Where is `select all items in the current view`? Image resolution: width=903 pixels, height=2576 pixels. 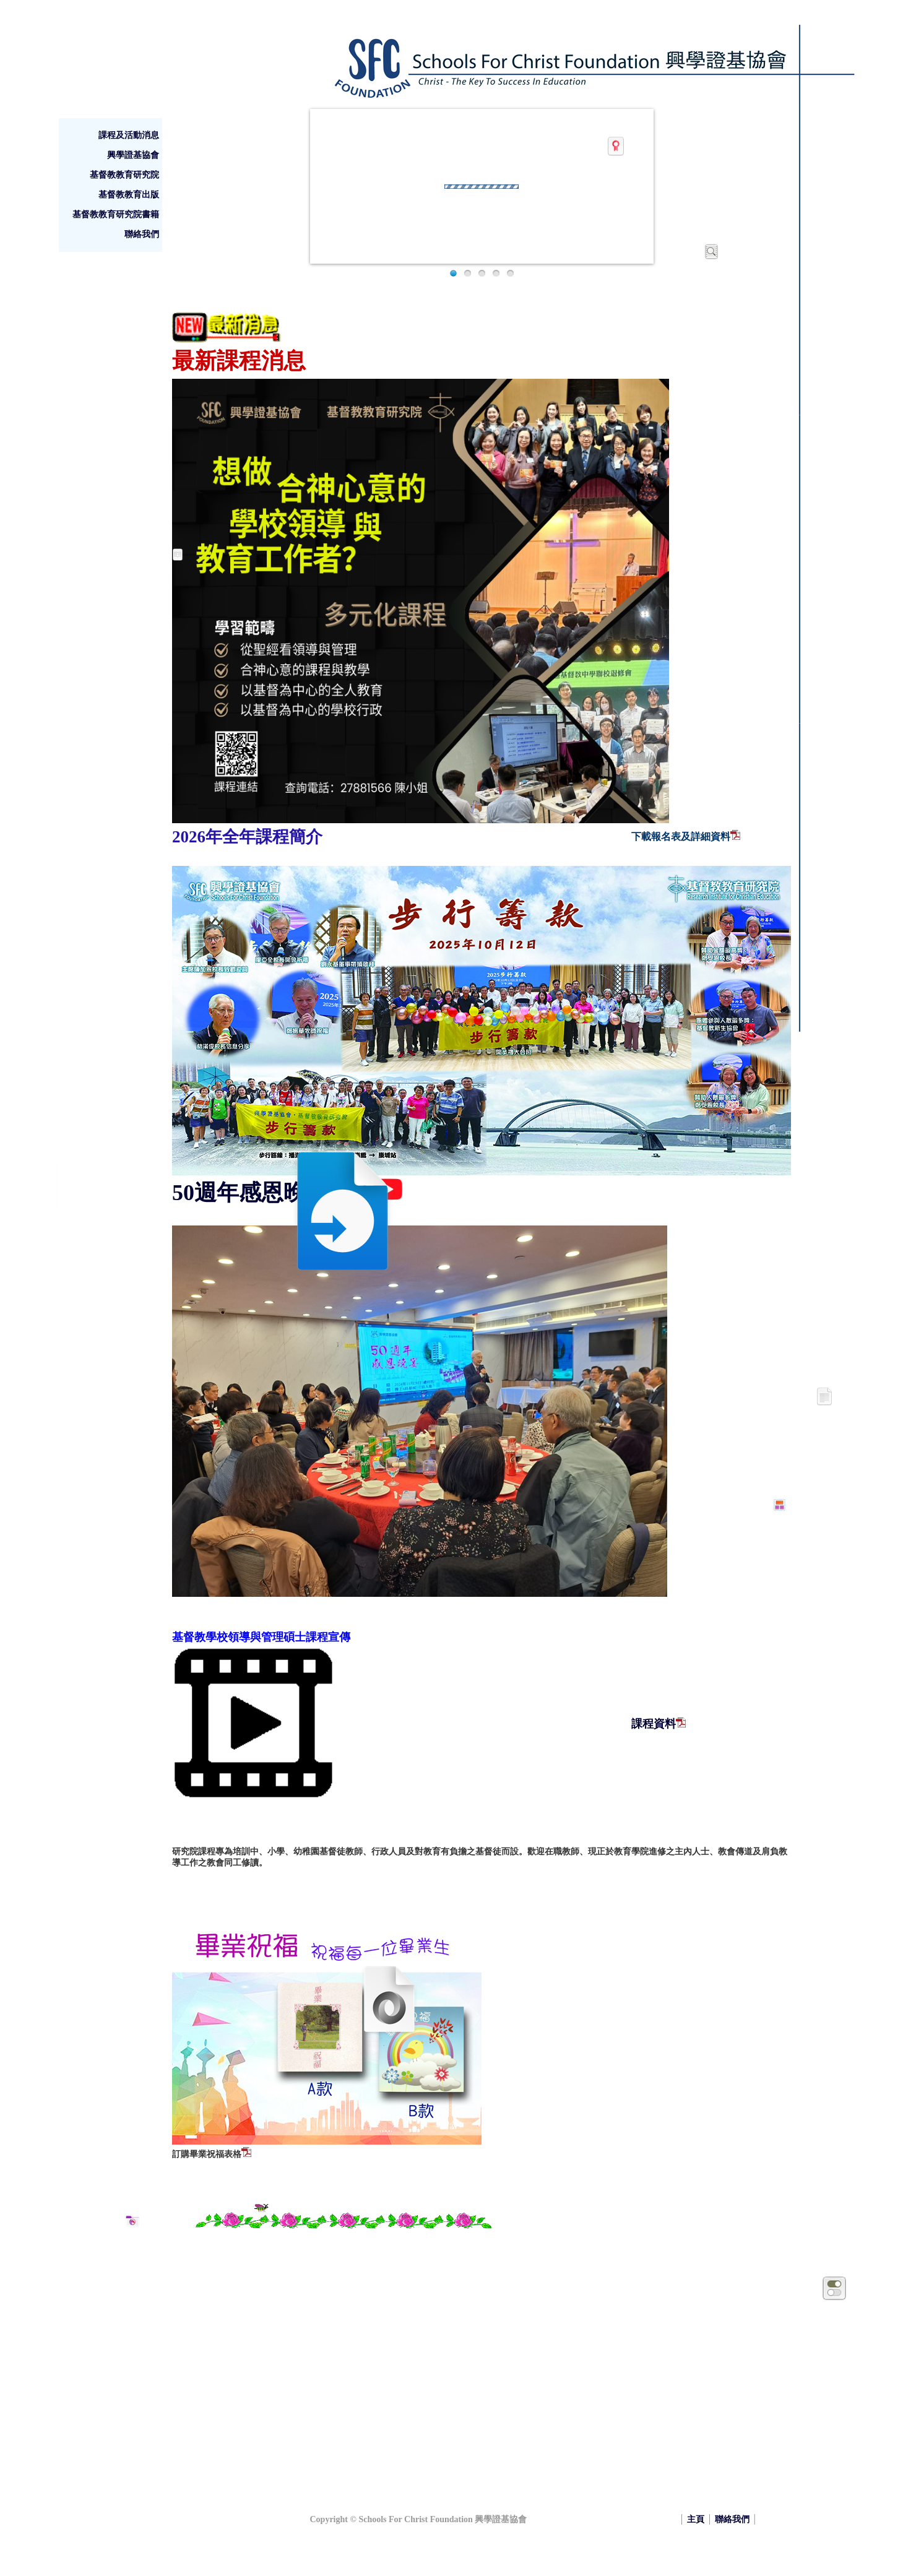 select all items in the current view is located at coordinates (779, 1505).